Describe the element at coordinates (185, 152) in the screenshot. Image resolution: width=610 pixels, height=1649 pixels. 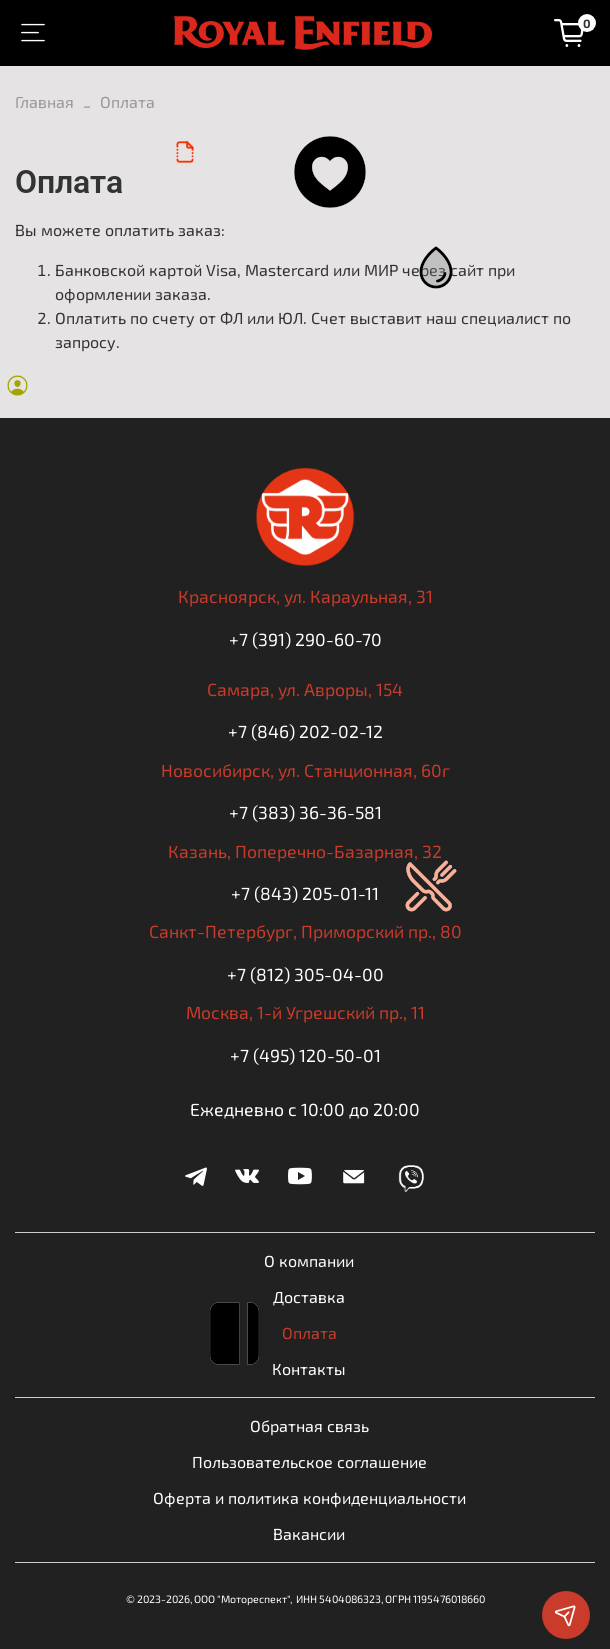
I see `indicates a corrupted or damaged file` at that location.